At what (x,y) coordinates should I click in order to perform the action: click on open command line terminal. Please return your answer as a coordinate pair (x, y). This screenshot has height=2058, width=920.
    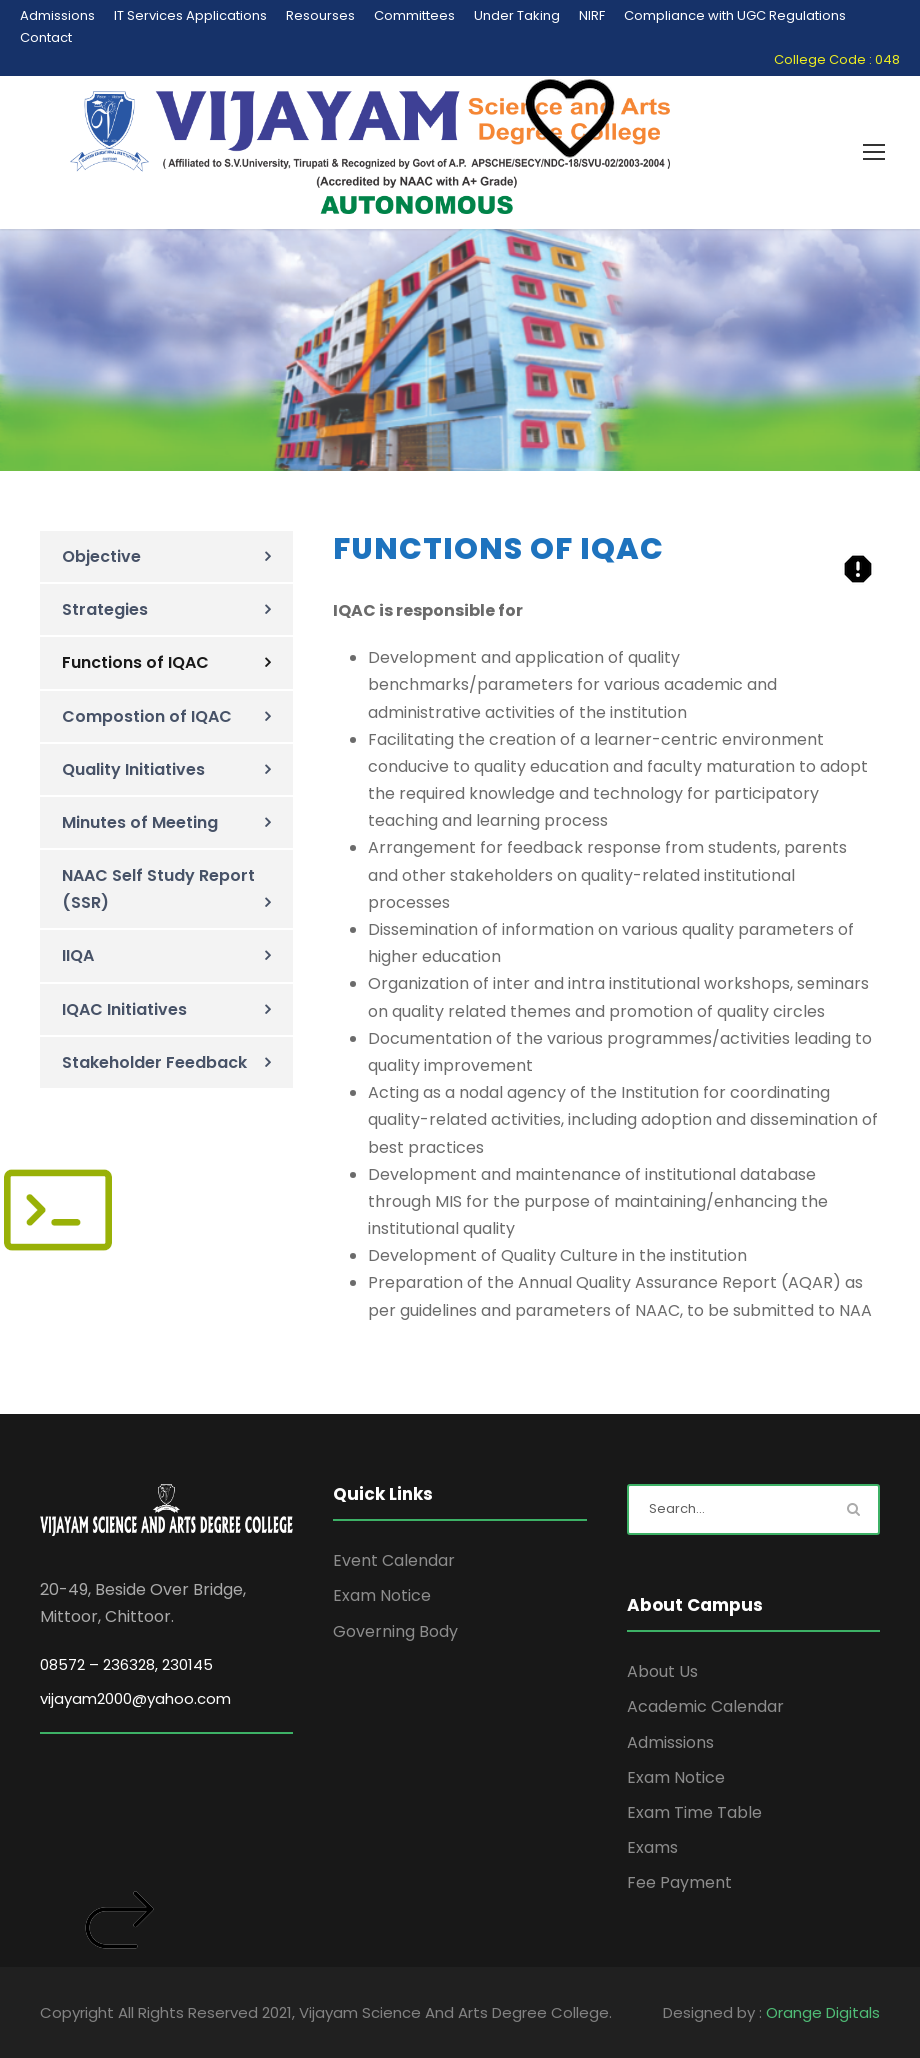
    Looking at the image, I should click on (58, 1210).